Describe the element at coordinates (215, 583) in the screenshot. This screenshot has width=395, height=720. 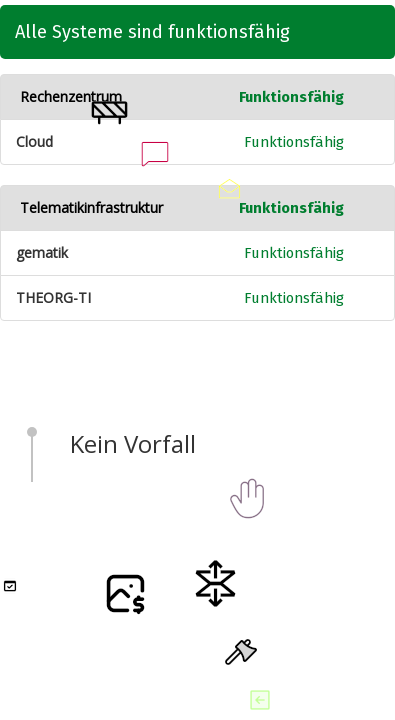
I see `expand all collapsed sections` at that location.